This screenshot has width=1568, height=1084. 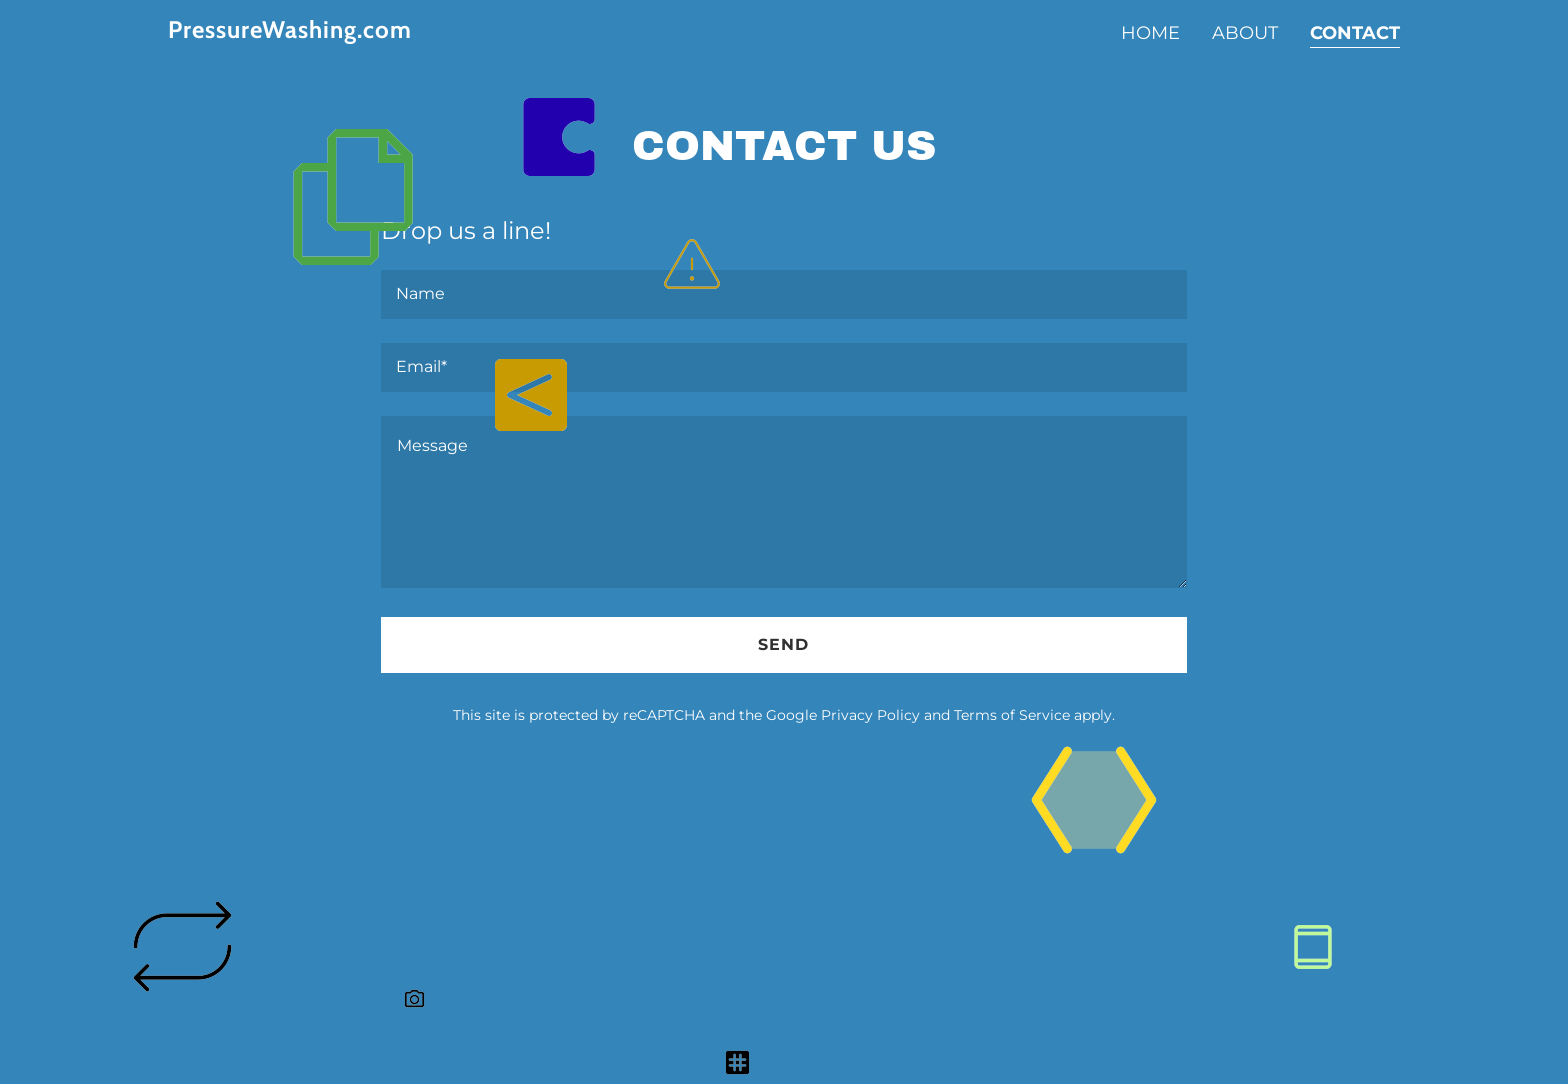 What do you see at coordinates (1313, 947) in the screenshot?
I see `switch to tablet view` at bounding box center [1313, 947].